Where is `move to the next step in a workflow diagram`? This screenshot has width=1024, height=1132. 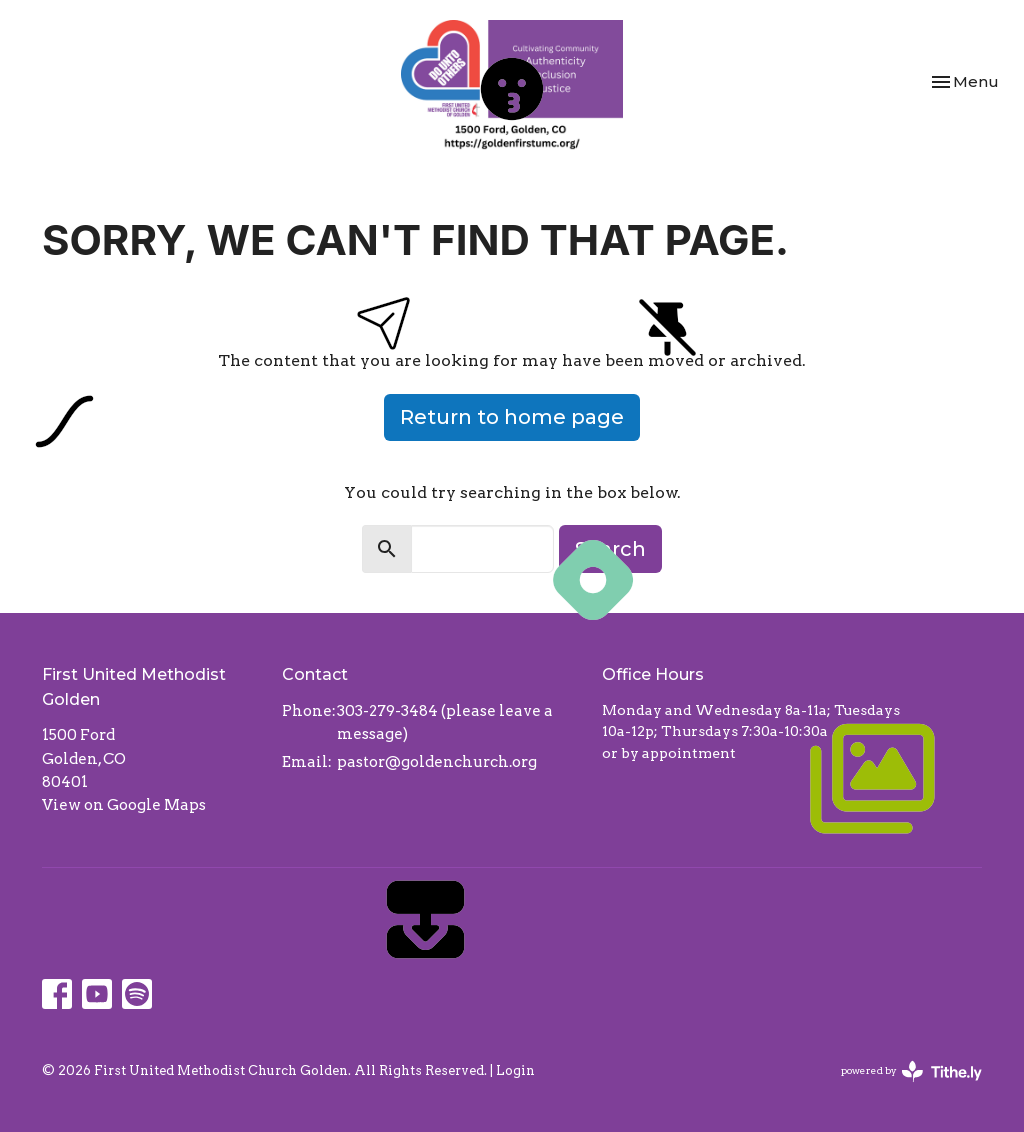 move to the next step in a workflow diagram is located at coordinates (425, 919).